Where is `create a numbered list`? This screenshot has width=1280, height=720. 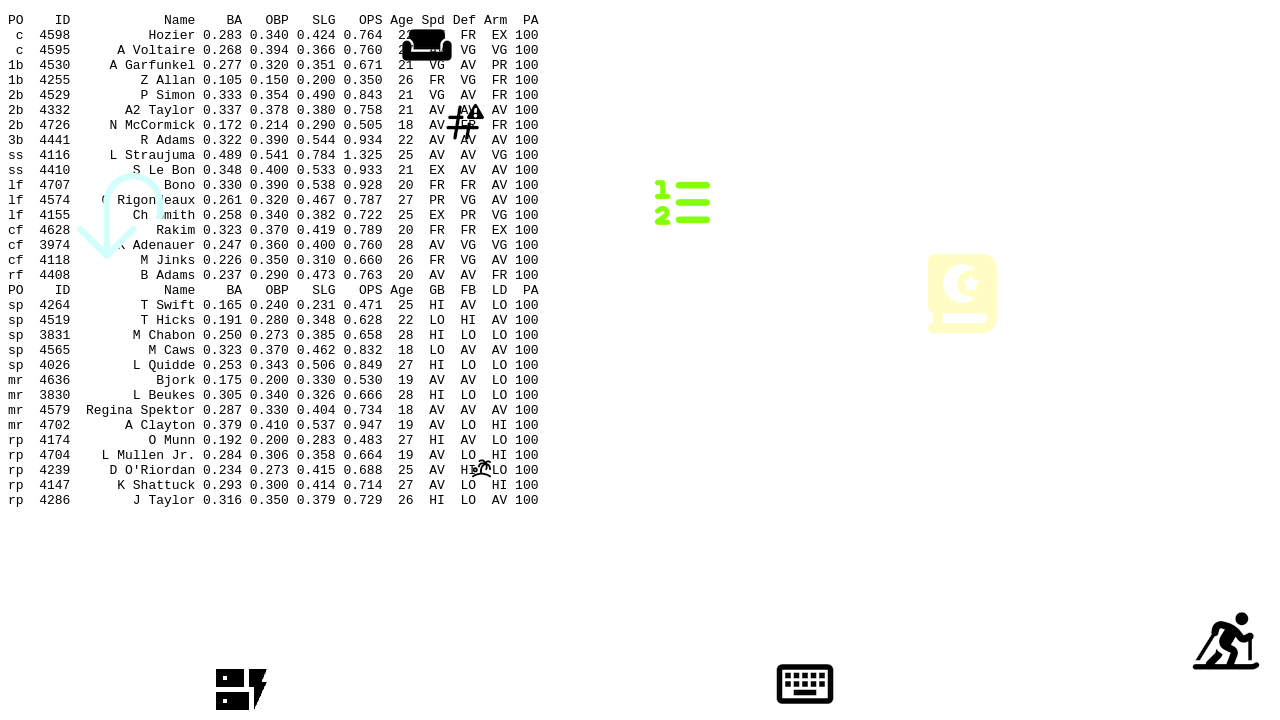 create a numbered list is located at coordinates (682, 202).